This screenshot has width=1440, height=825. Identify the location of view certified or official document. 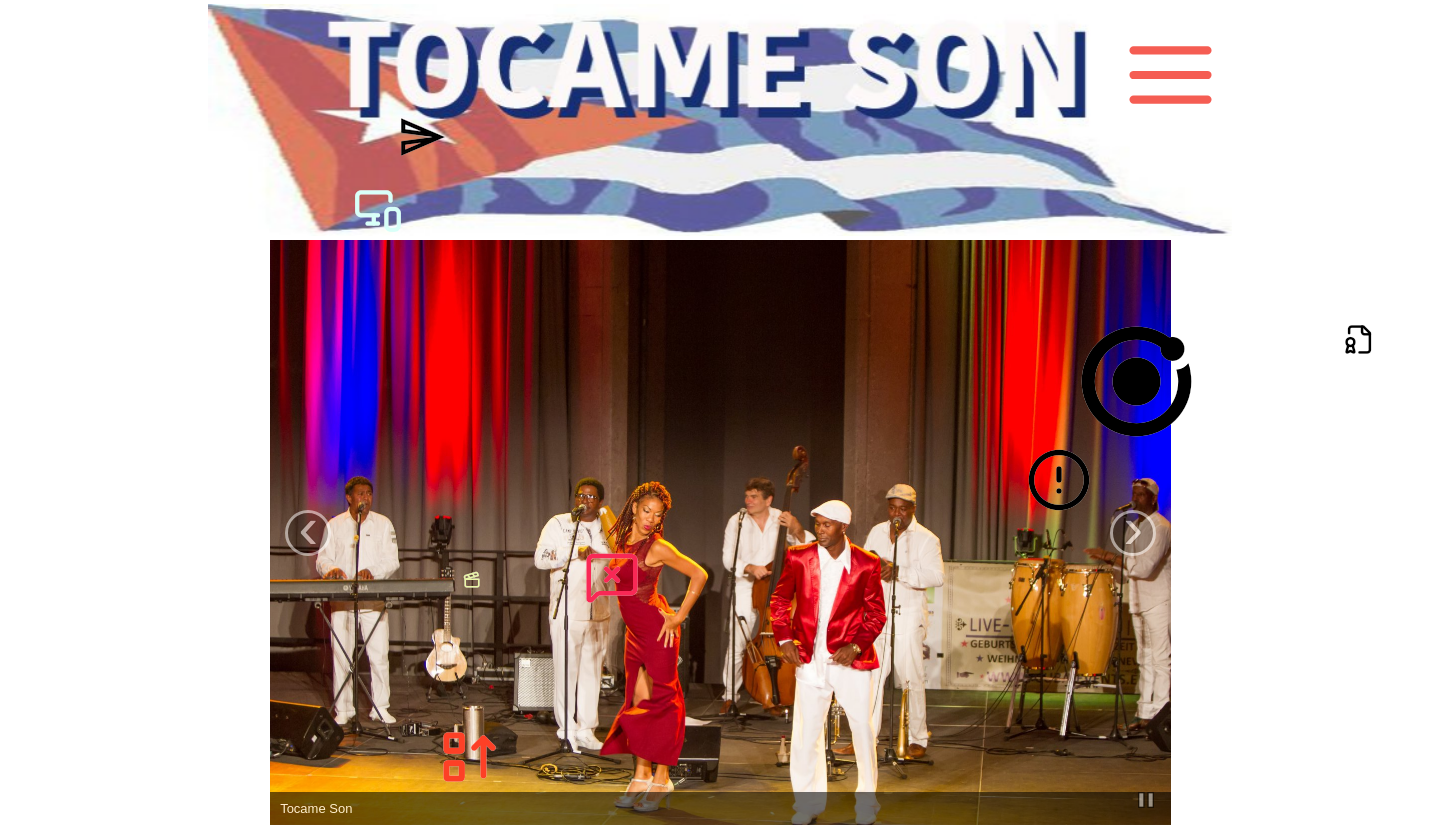
(1359, 339).